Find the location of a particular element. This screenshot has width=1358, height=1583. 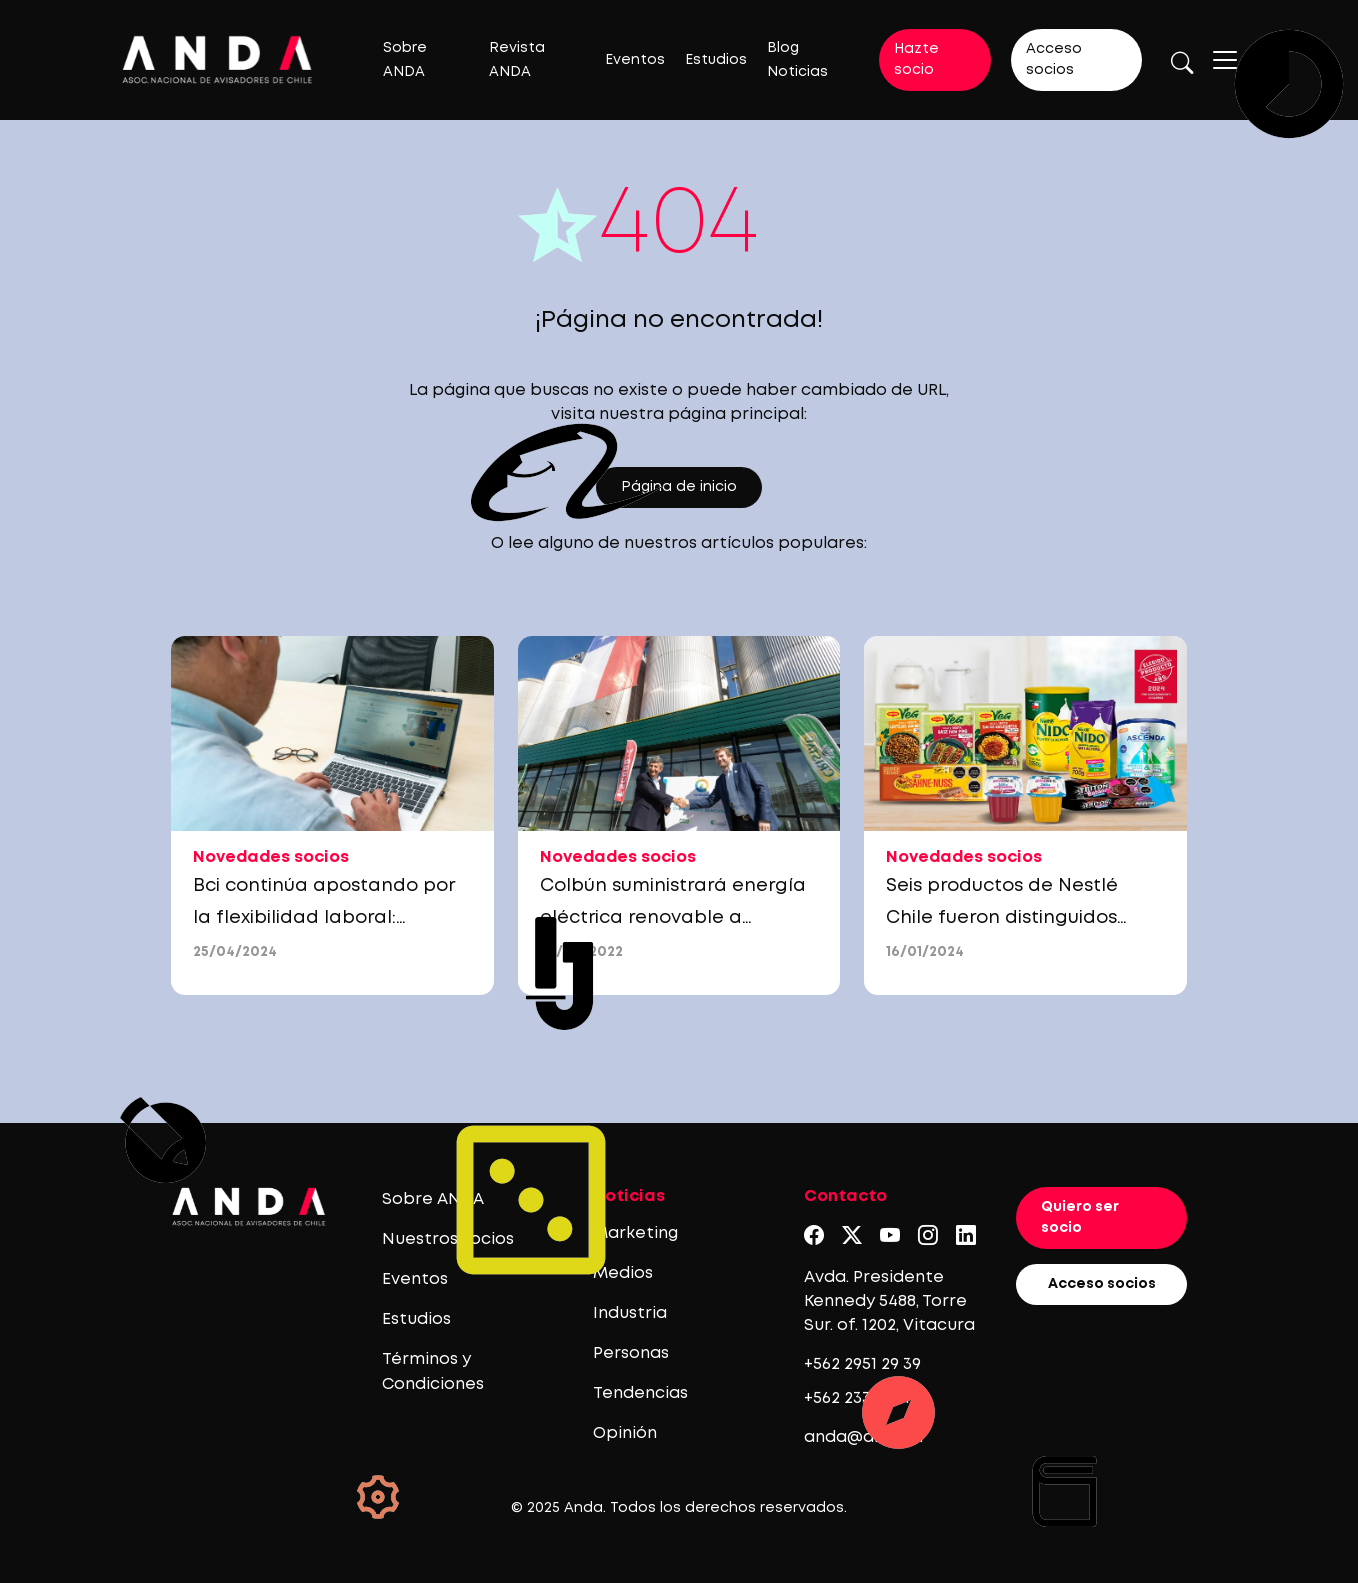

open navigation or compass app is located at coordinates (898, 1412).